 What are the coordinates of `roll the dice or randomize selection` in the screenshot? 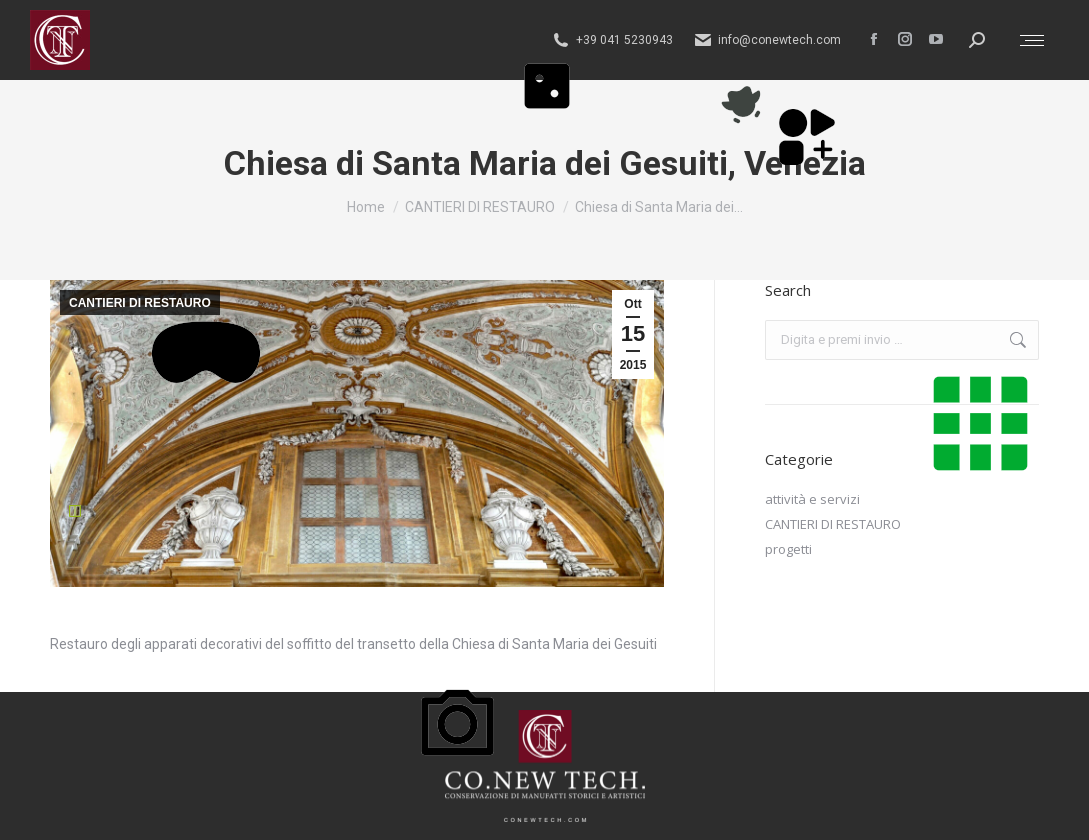 It's located at (547, 86).